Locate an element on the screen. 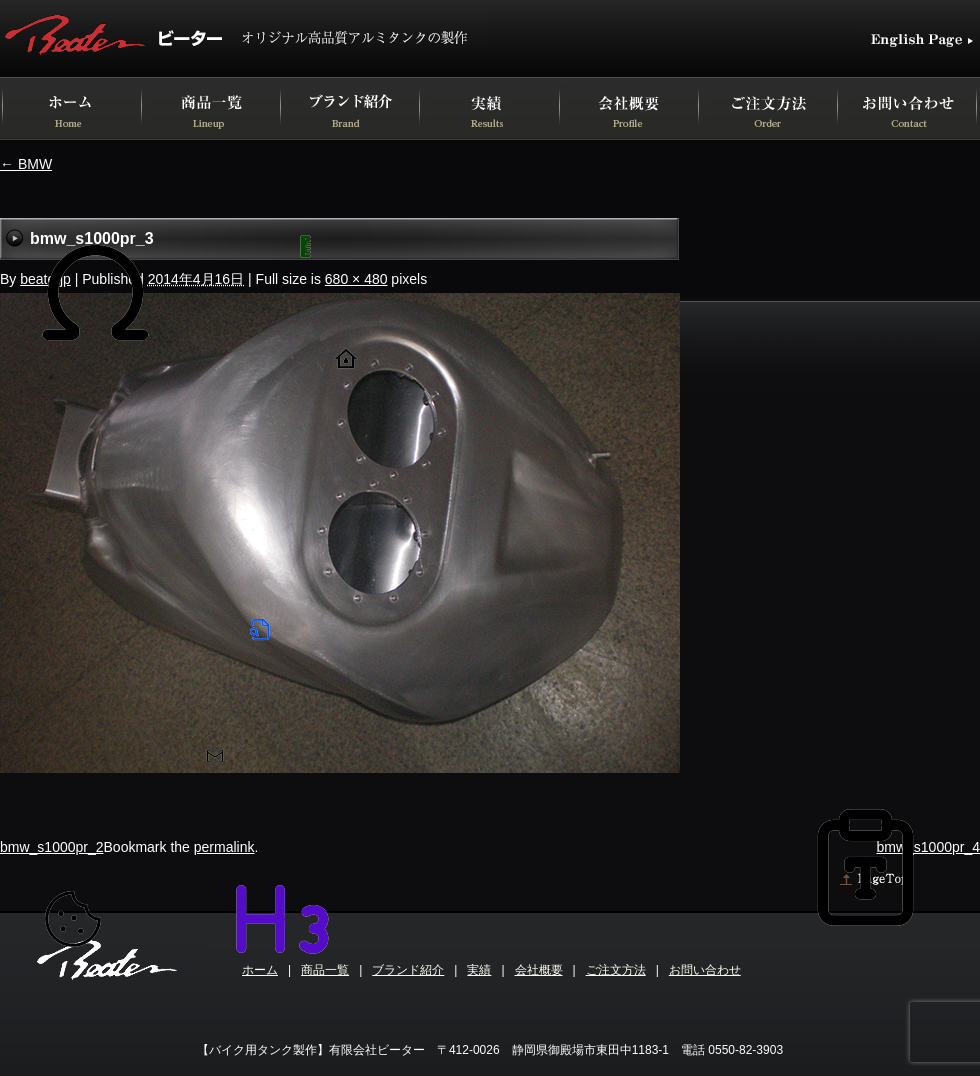 The height and width of the screenshot is (1076, 980). represents the omega symbol in mathematical or scientific contexts is located at coordinates (95, 292).